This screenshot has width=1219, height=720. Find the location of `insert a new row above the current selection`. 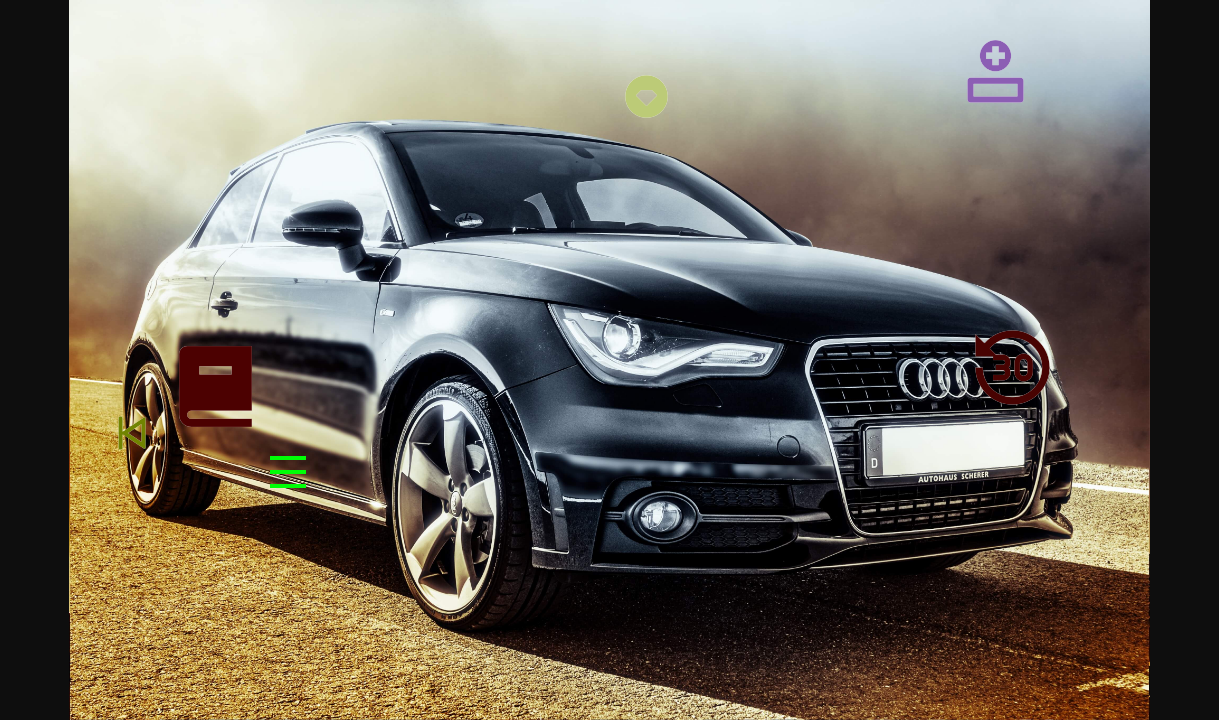

insert a new row above the current selection is located at coordinates (995, 74).